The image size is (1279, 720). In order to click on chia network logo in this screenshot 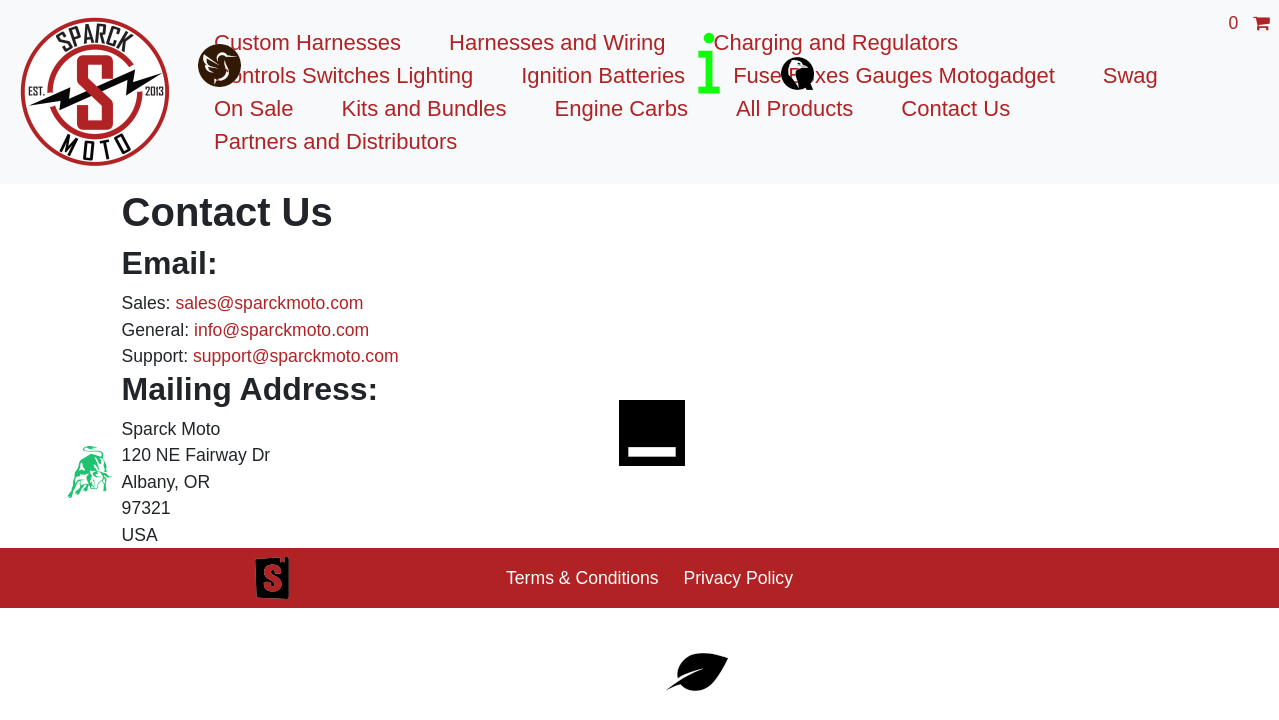, I will do `click(697, 672)`.